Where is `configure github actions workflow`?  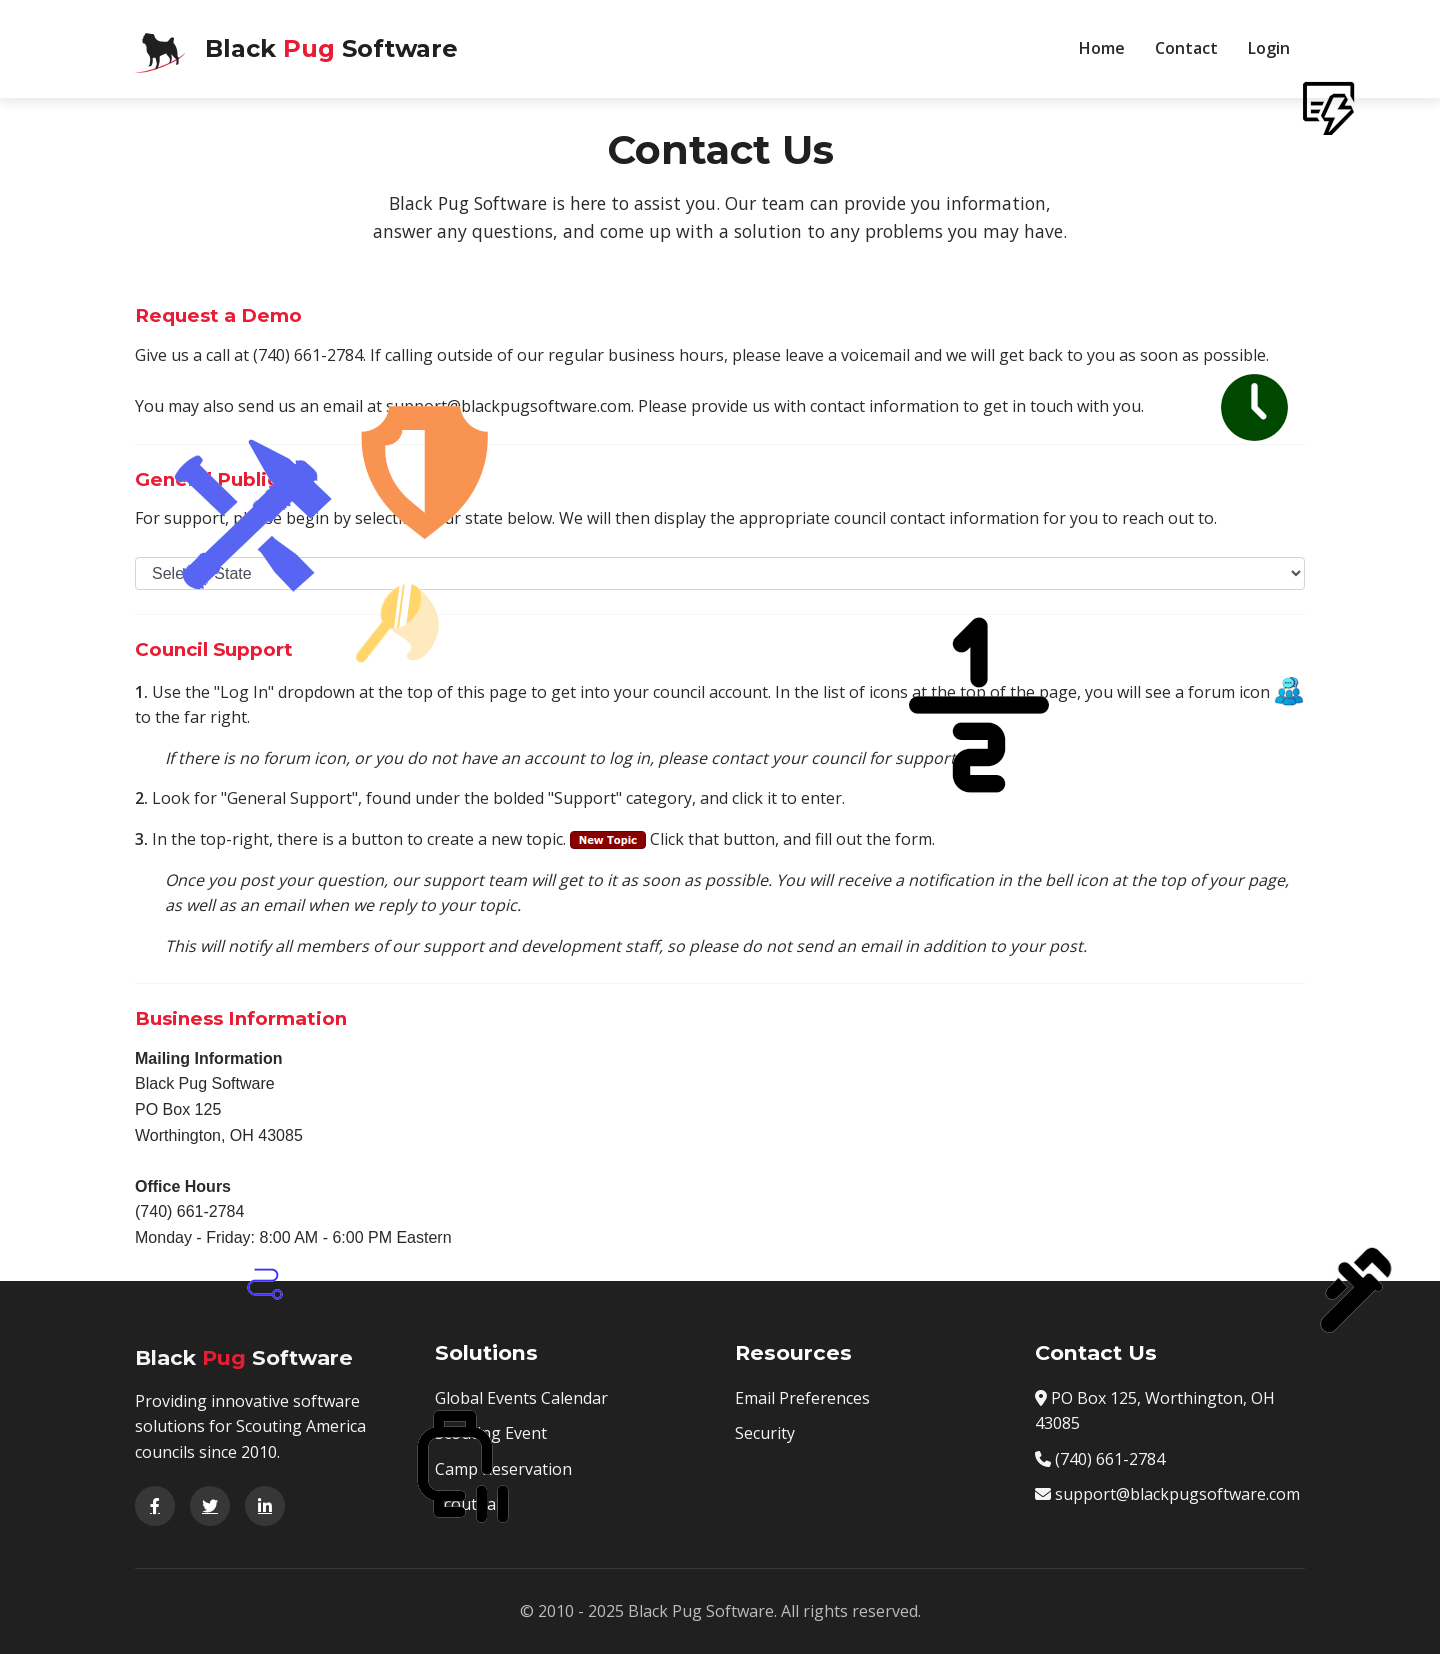
configure github actions workflow is located at coordinates (1326, 109).